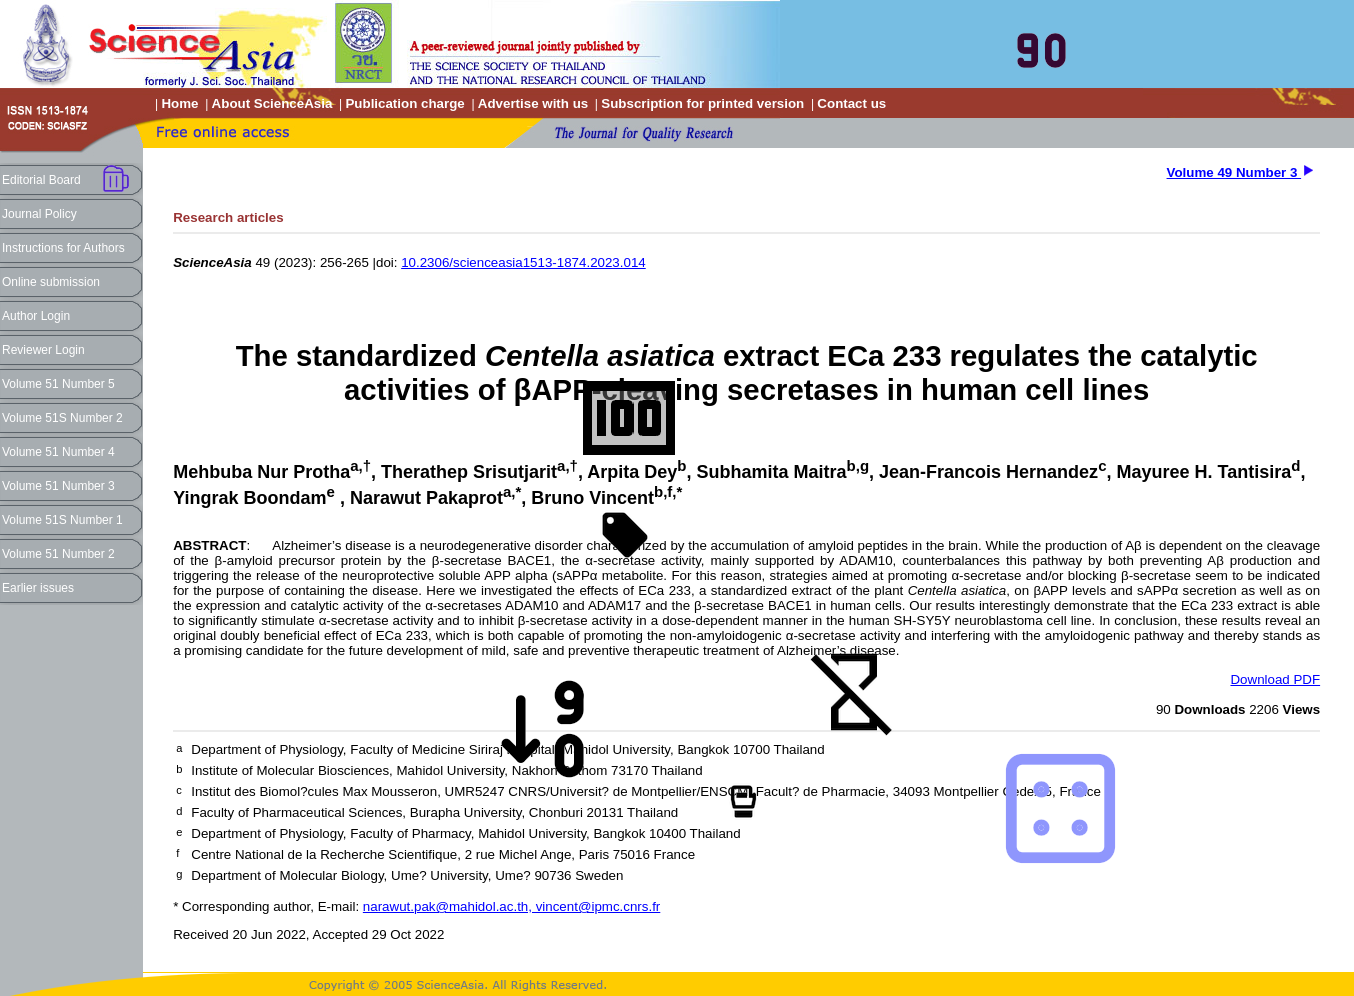 The height and width of the screenshot is (996, 1354). Describe the element at coordinates (1060, 808) in the screenshot. I see `roll the dice or generate a random result` at that location.